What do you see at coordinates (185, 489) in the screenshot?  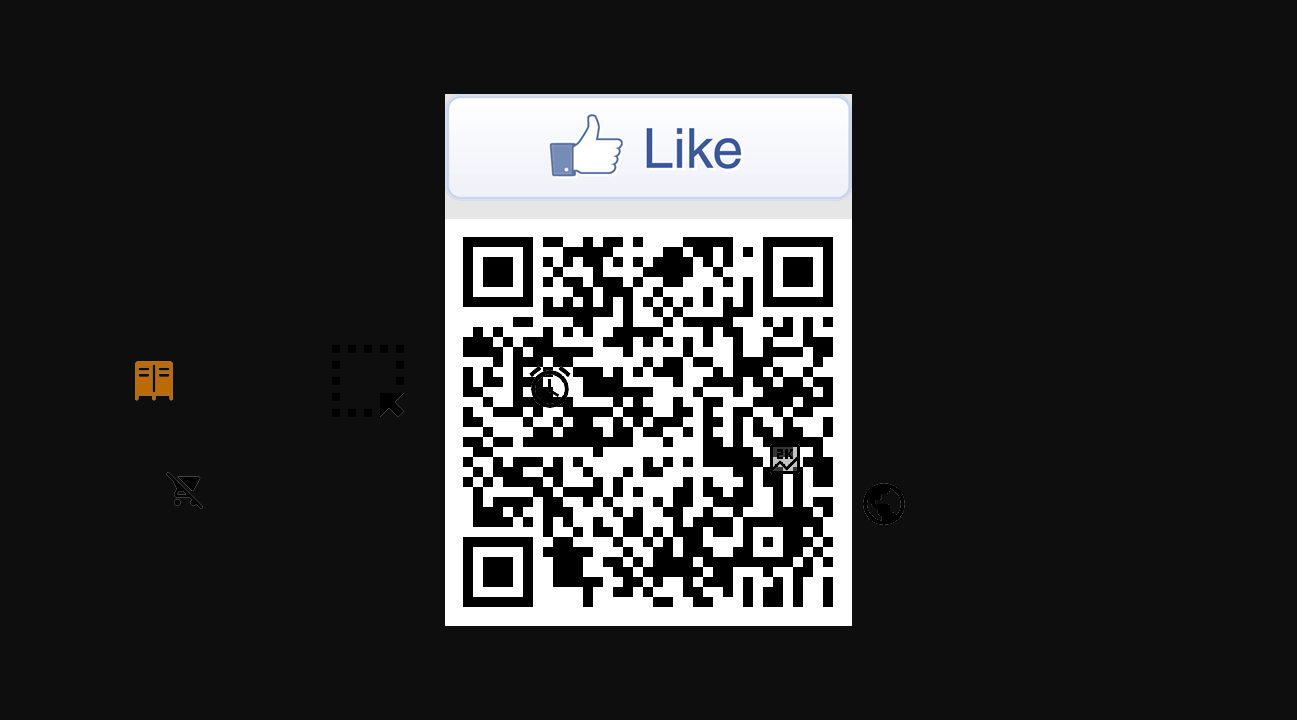 I see `remove item from shopping cart` at bounding box center [185, 489].